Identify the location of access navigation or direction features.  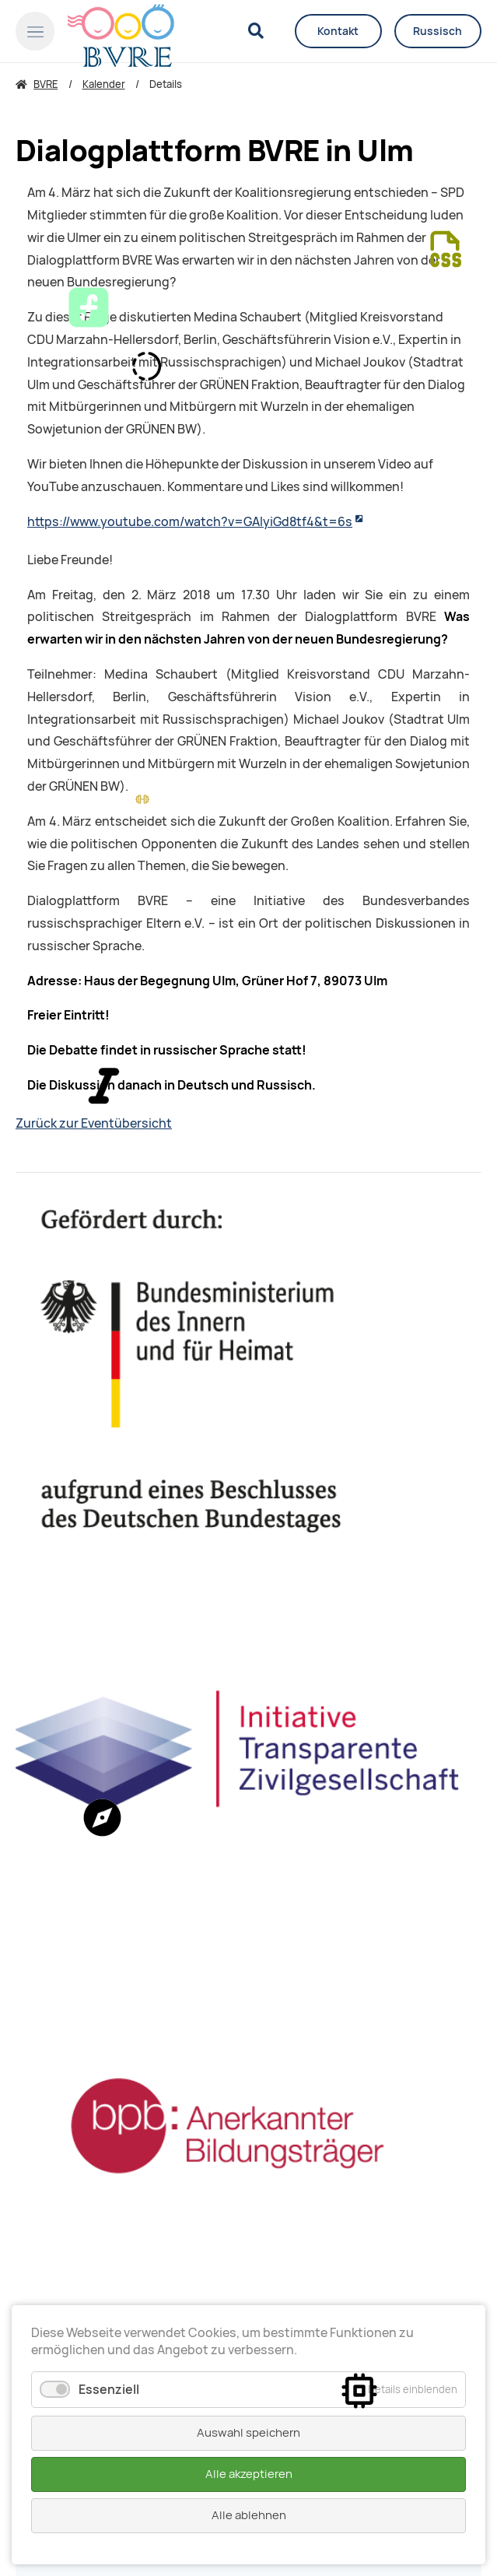
(102, 1817).